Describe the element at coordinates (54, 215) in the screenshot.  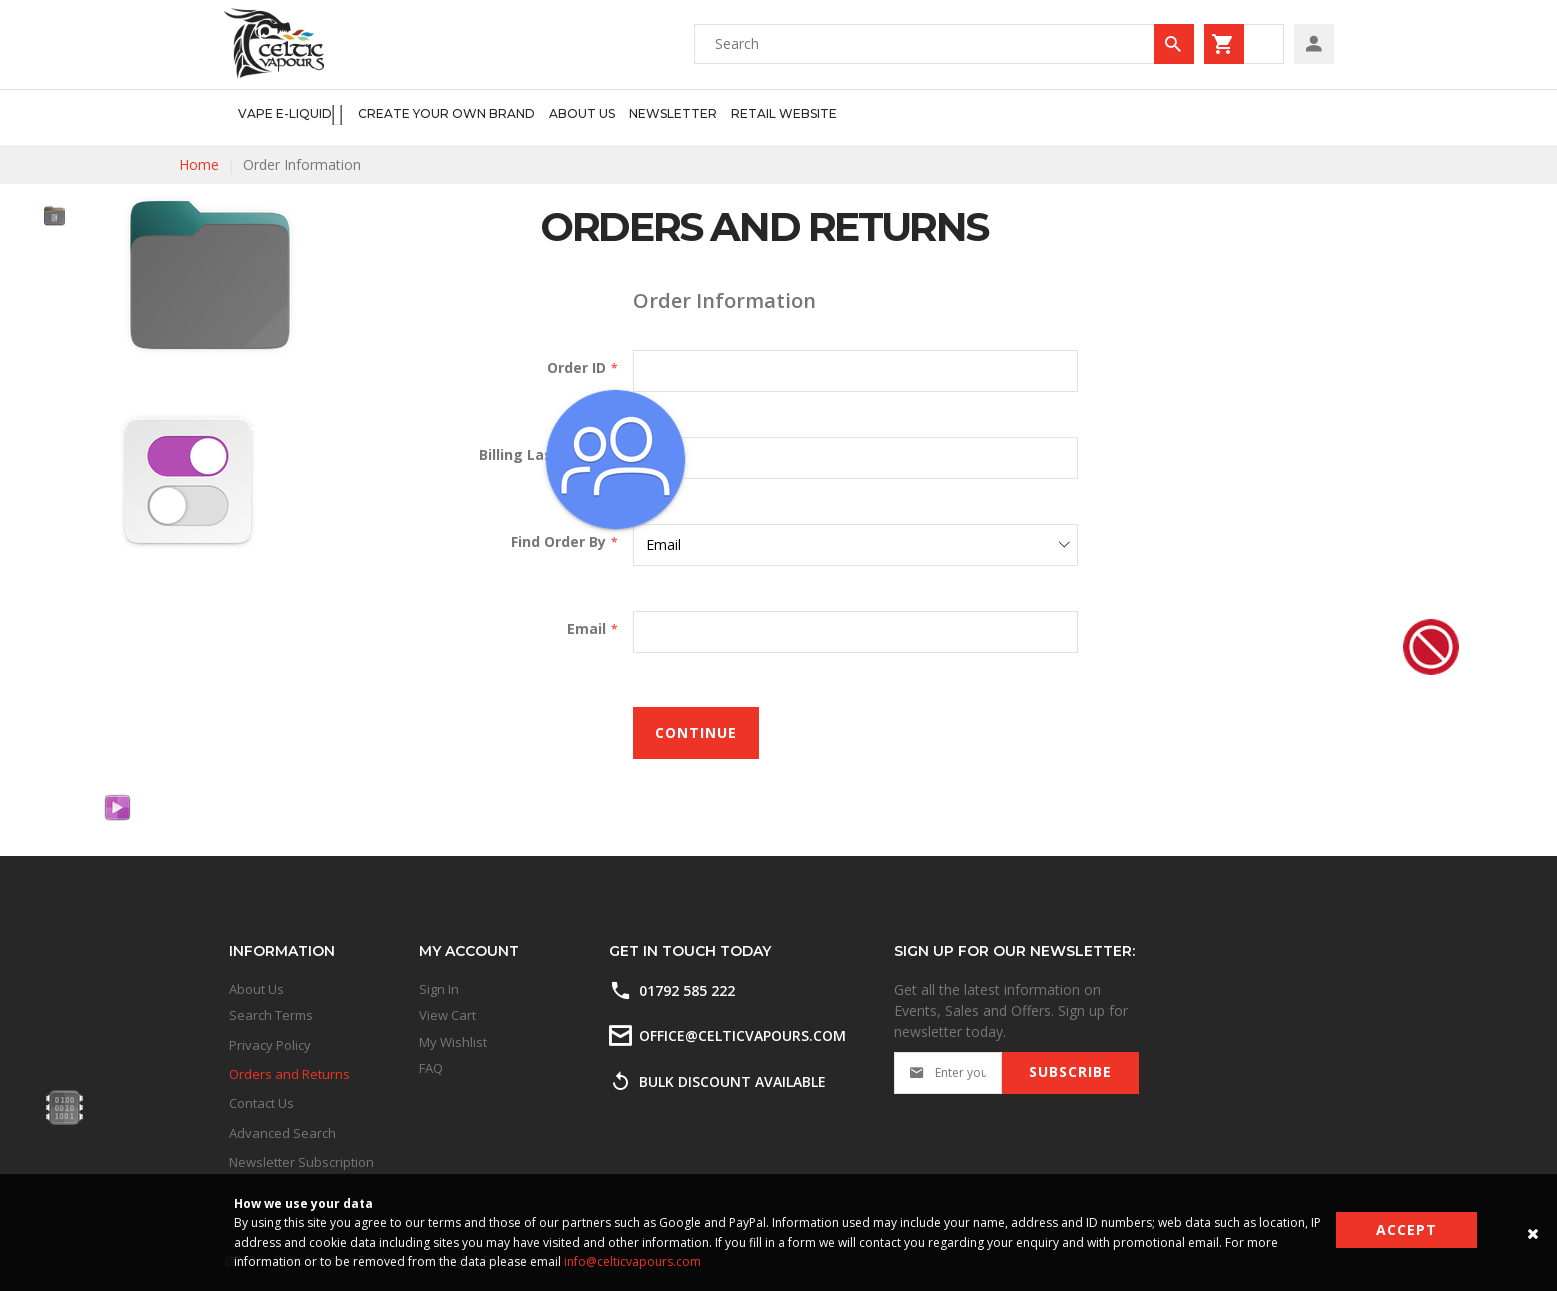
I see `access your templates folder` at that location.